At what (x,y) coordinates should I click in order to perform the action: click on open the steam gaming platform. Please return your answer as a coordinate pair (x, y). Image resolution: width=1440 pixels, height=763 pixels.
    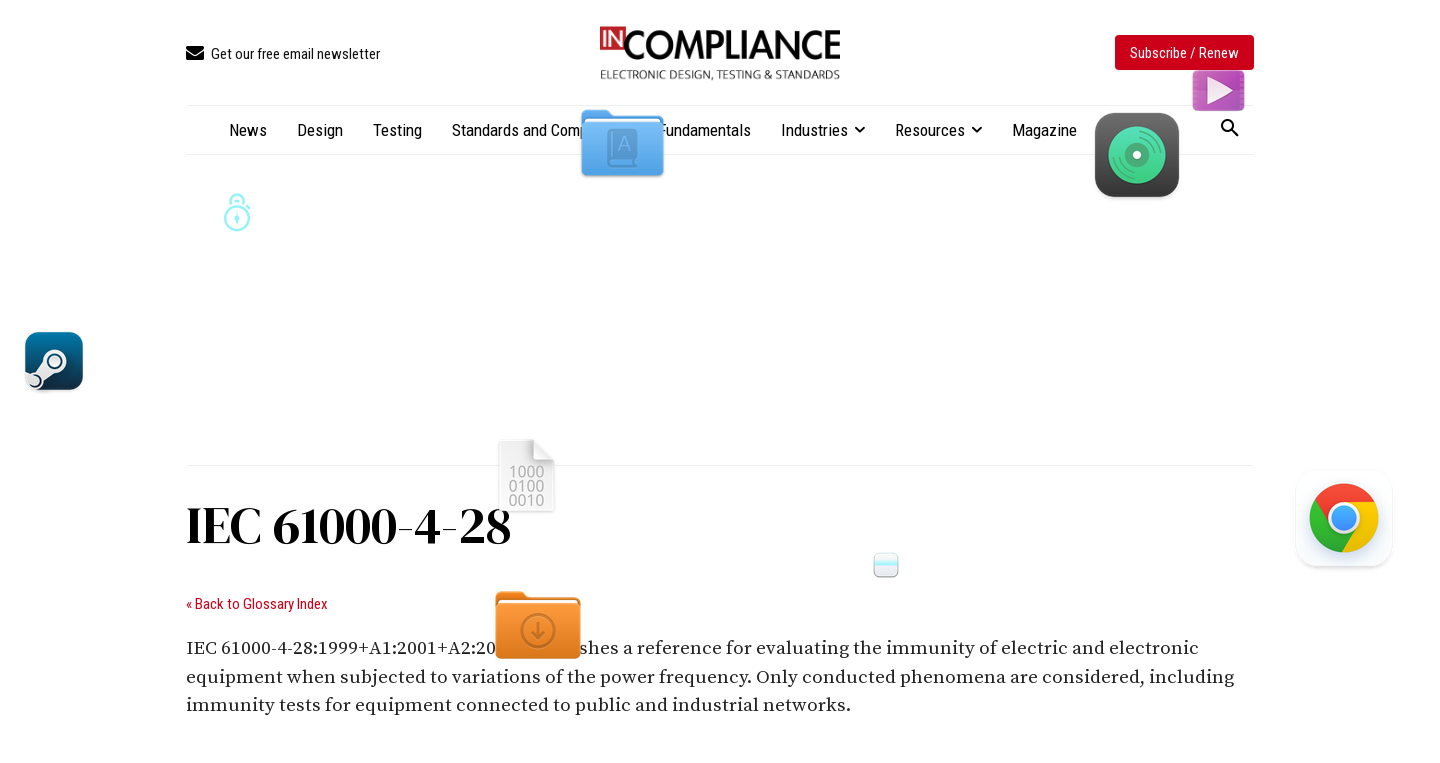
    Looking at the image, I should click on (54, 361).